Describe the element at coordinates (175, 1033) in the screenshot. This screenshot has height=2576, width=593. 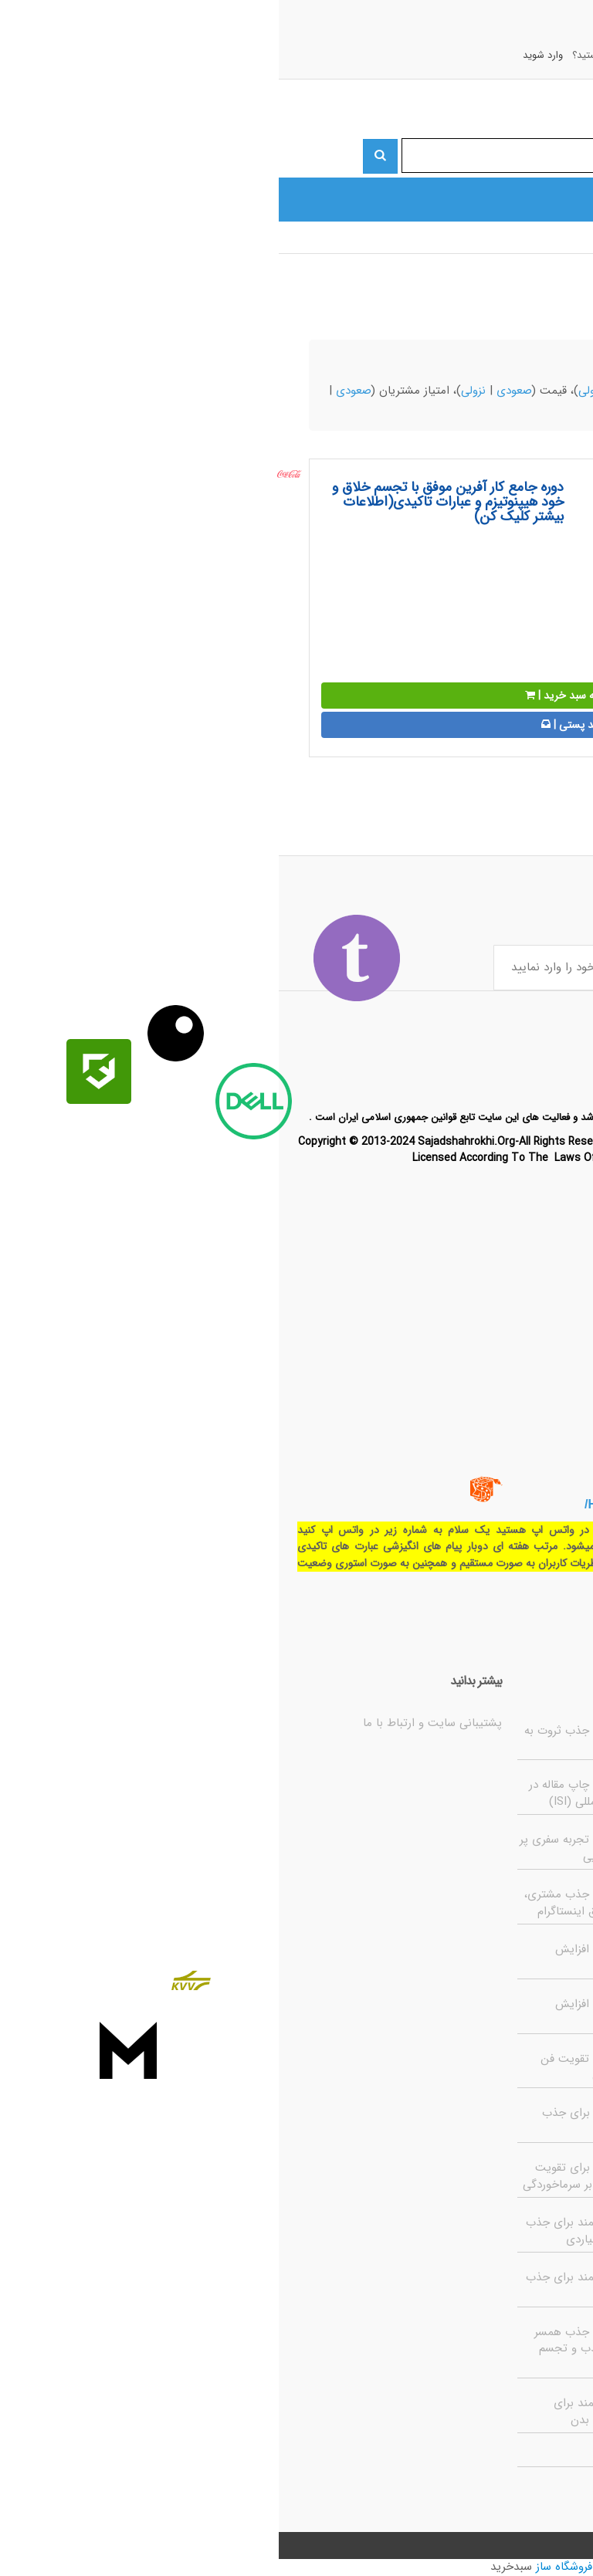
I see `open inoreader rss feed reader` at that location.